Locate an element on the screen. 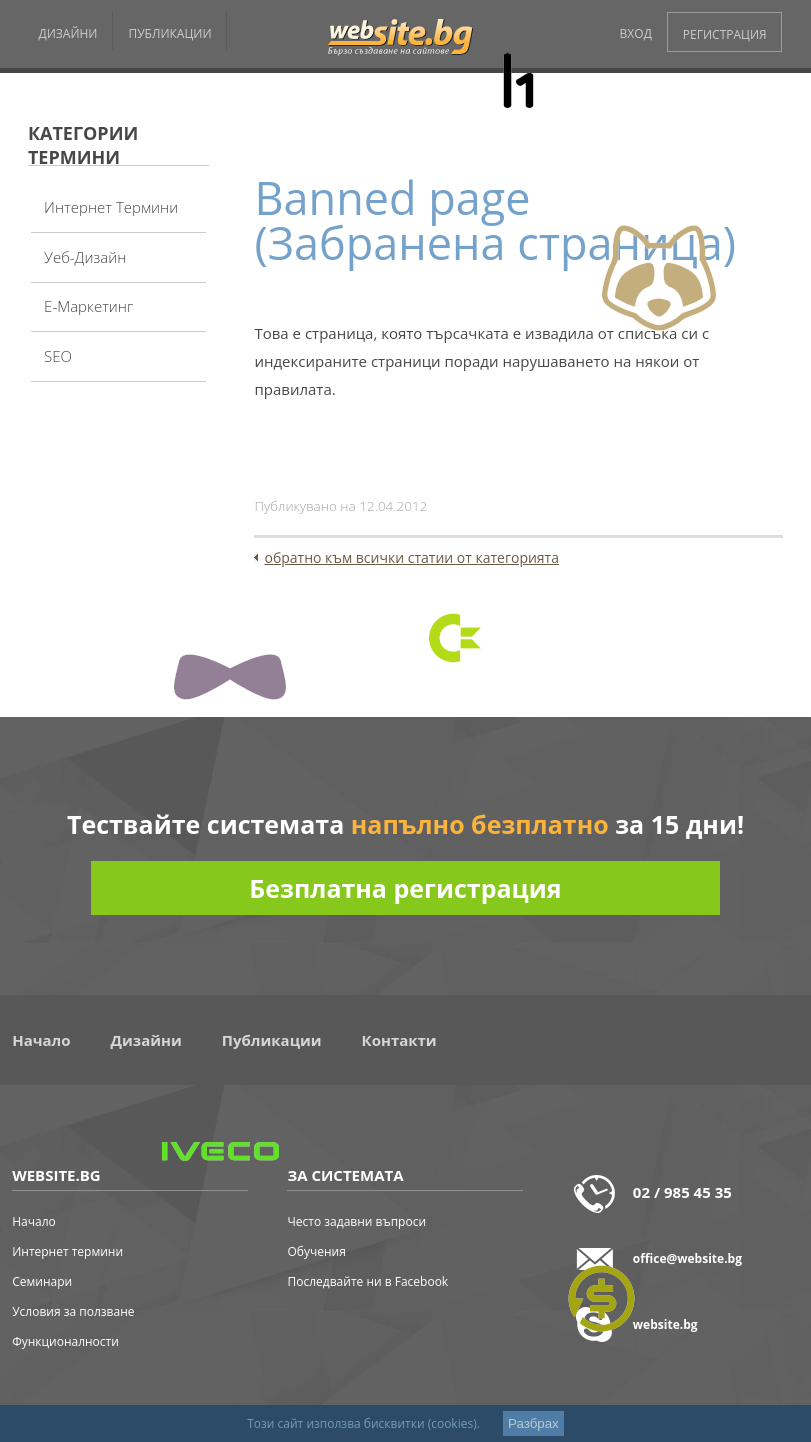 This screenshot has width=811, height=1442. Iveco brand logo is located at coordinates (220, 1151).